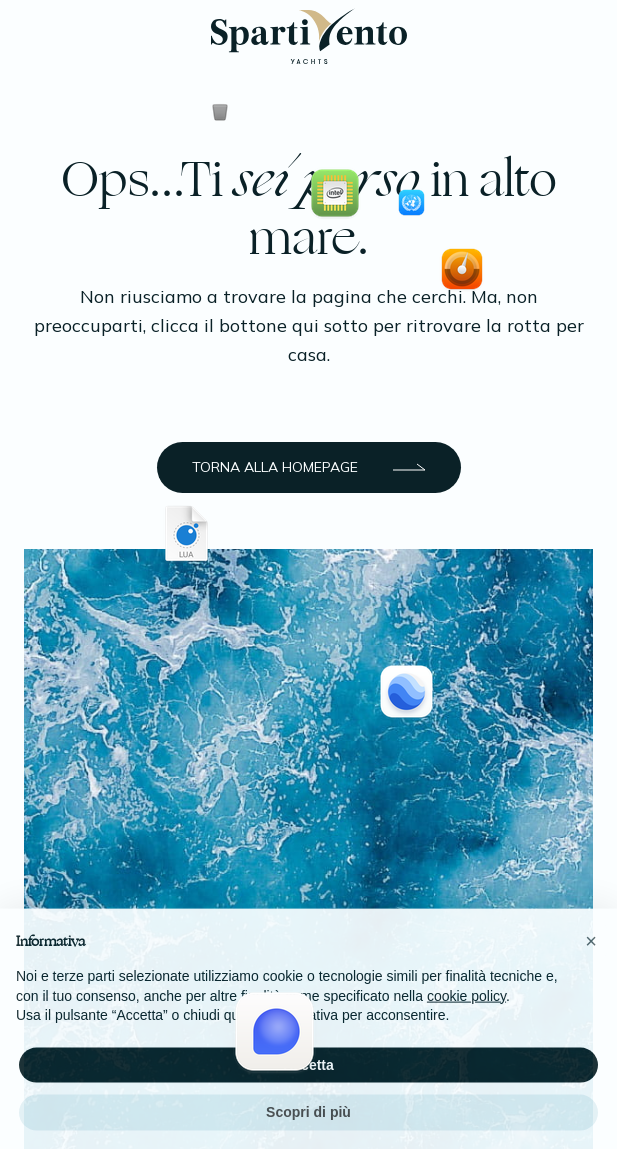 This screenshot has width=617, height=1149. Describe the element at coordinates (274, 1031) in the screenshot. I see `open the texts messaging app` at that location.